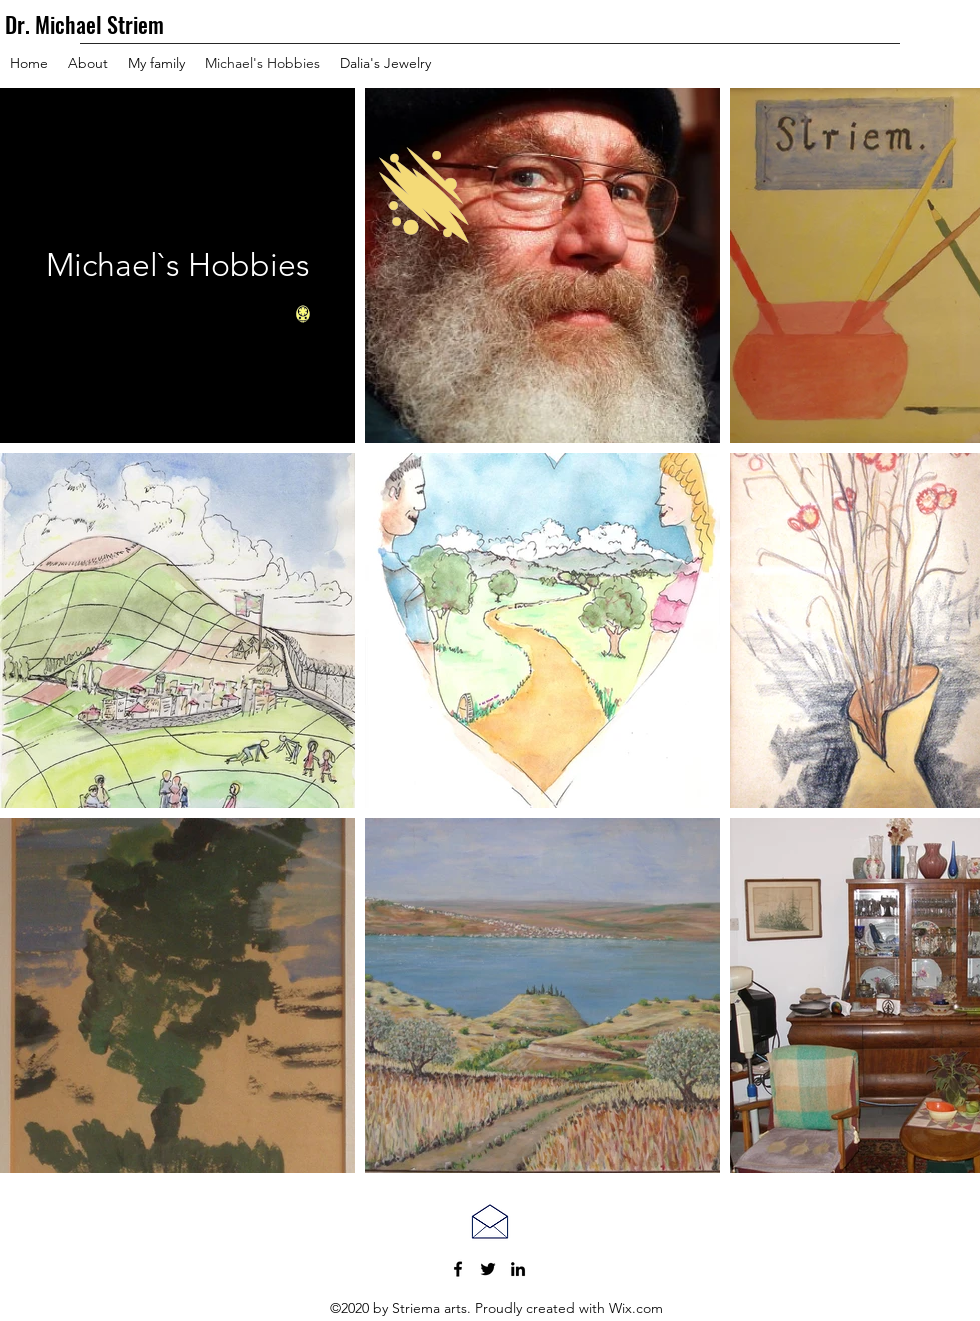 The width and height of the screenshot is (980, 1321). Describe the element at coordinates (303, 314) in the screenshot. I see `indicates a freeze or stun status effect in gameplay` at that location.